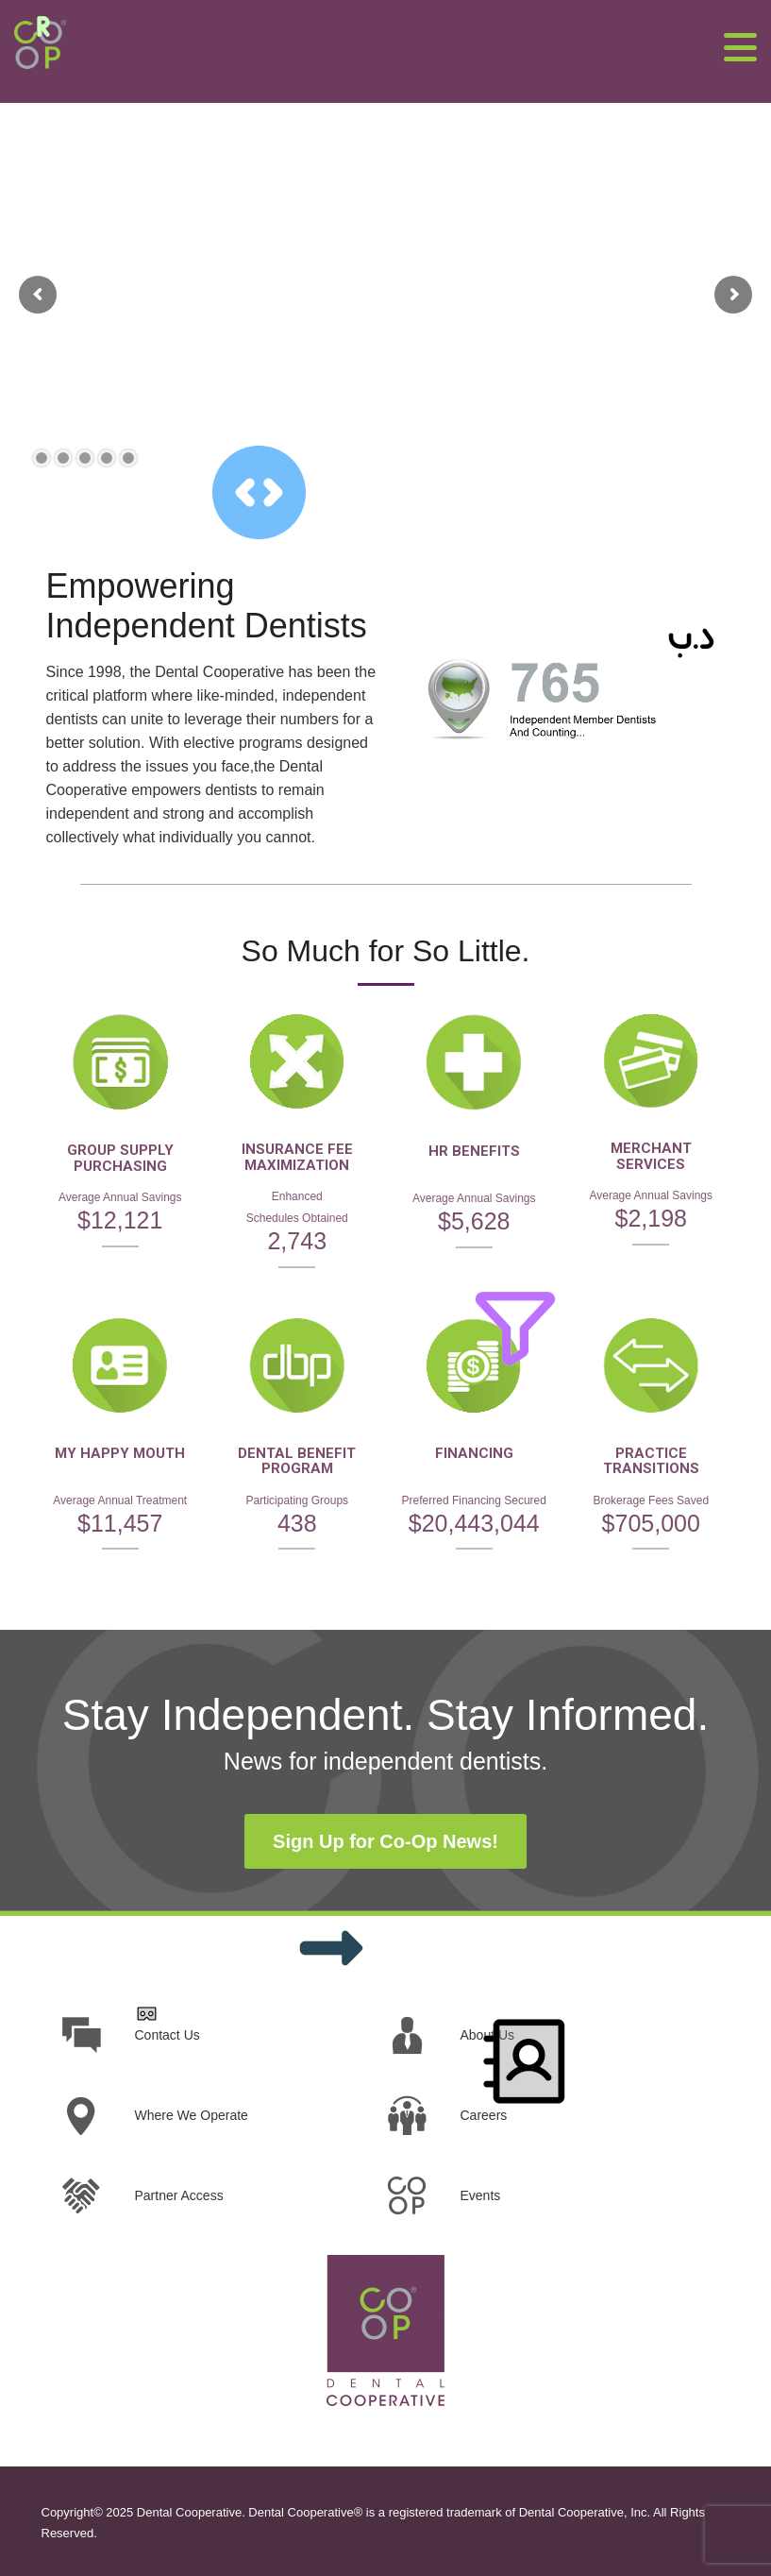 Image resolution: width=771 pixels, height=2576 pixels. I want to click on go to next item or step, so click(331, 1948).